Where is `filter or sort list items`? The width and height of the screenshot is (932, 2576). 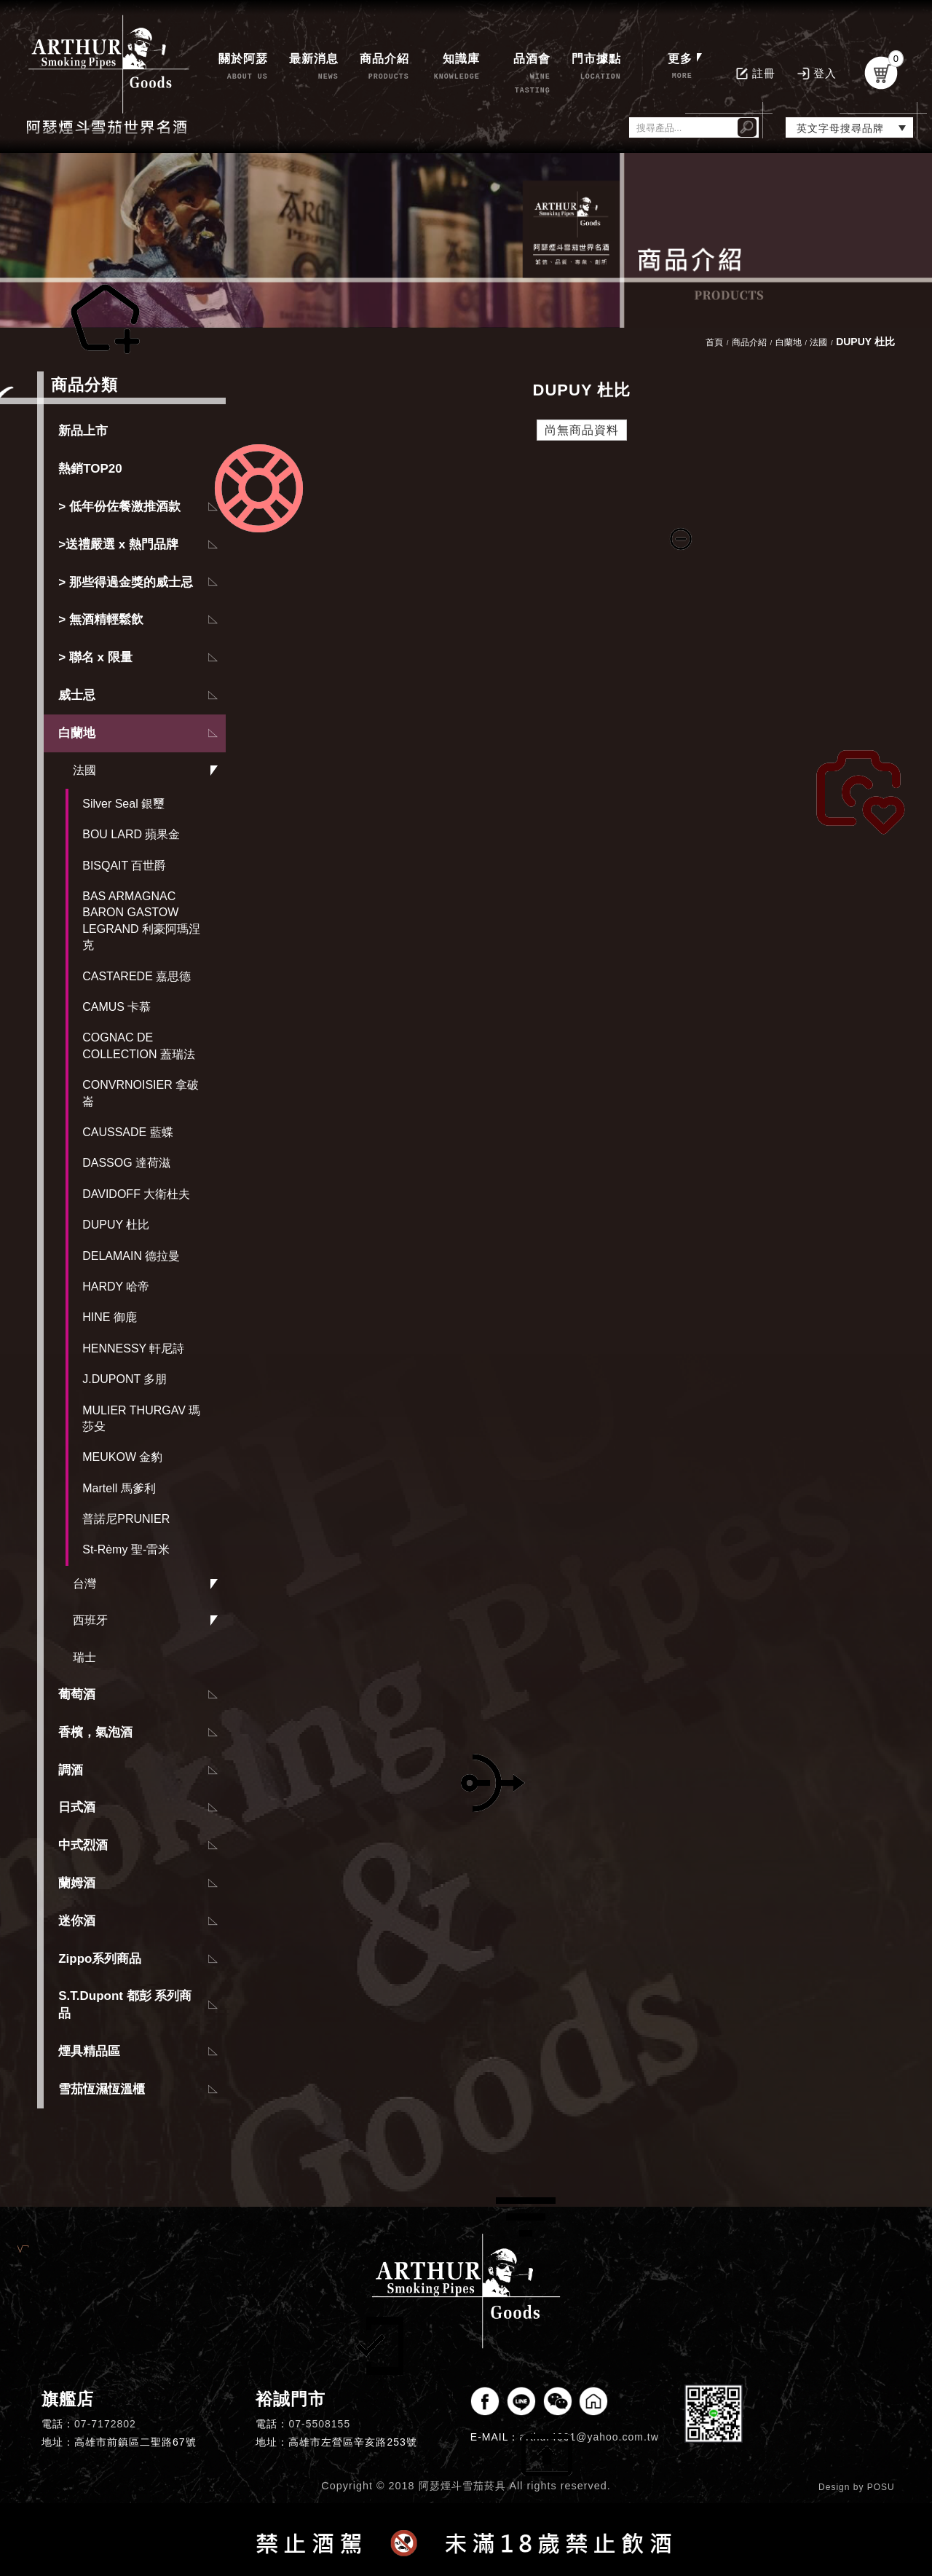 filter or sort list items is located at coordinates (526, 2217).